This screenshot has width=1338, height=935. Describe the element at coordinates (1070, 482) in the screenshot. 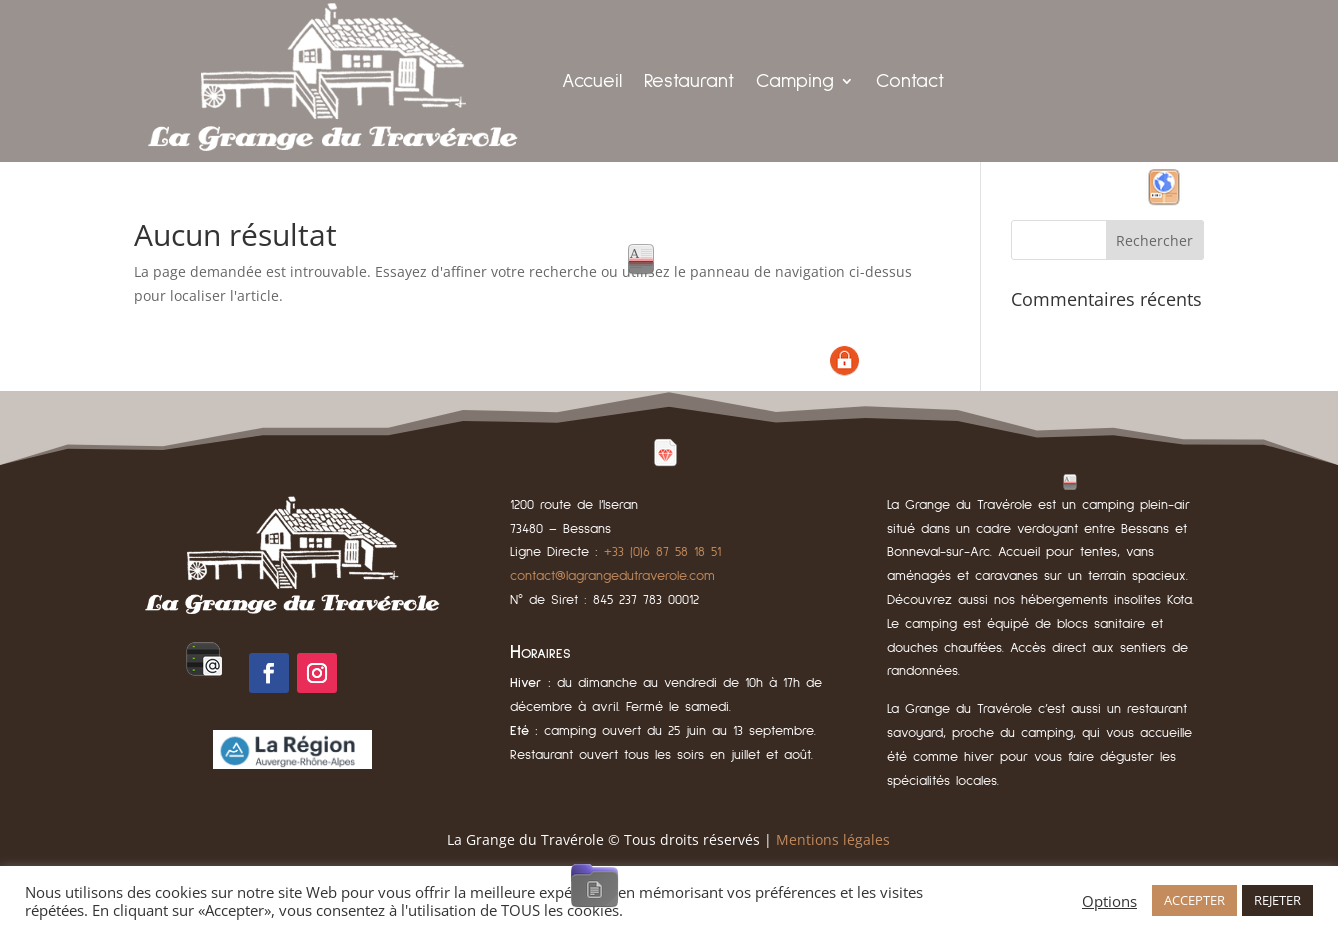

I see `open document scanning application` at that location.